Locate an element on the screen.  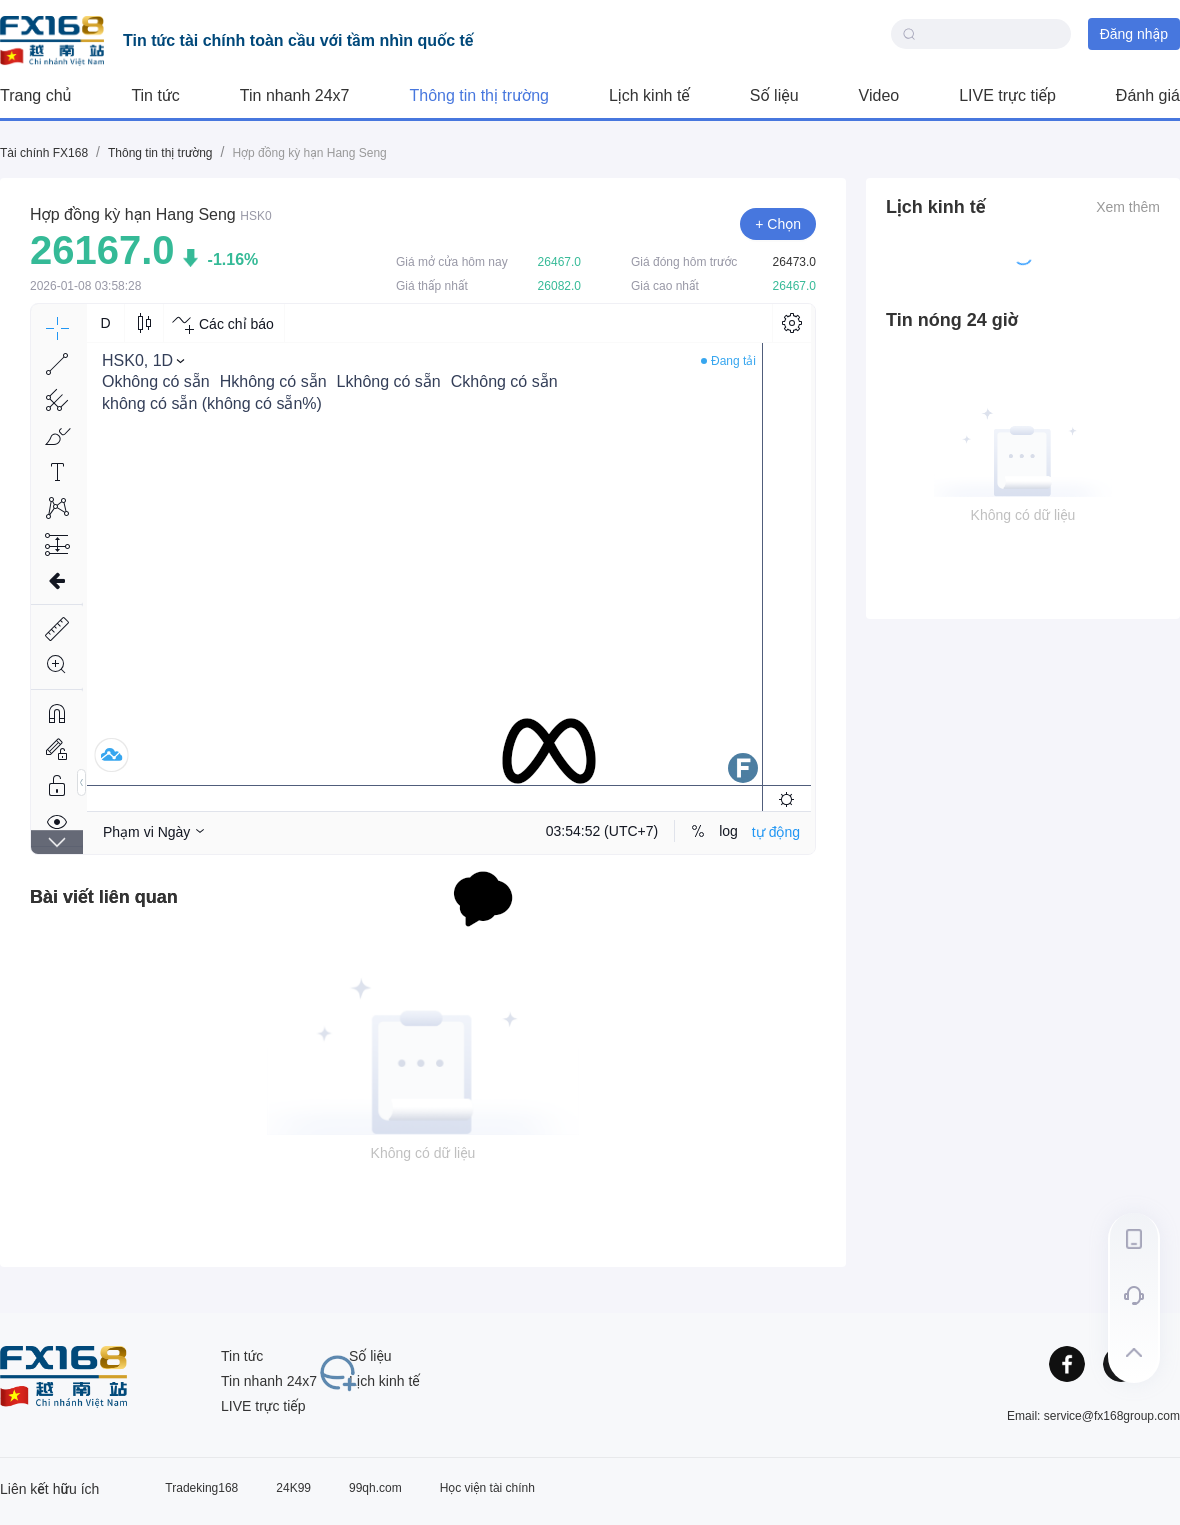
add a new globe or world location is located at coordinates (337, 1372).